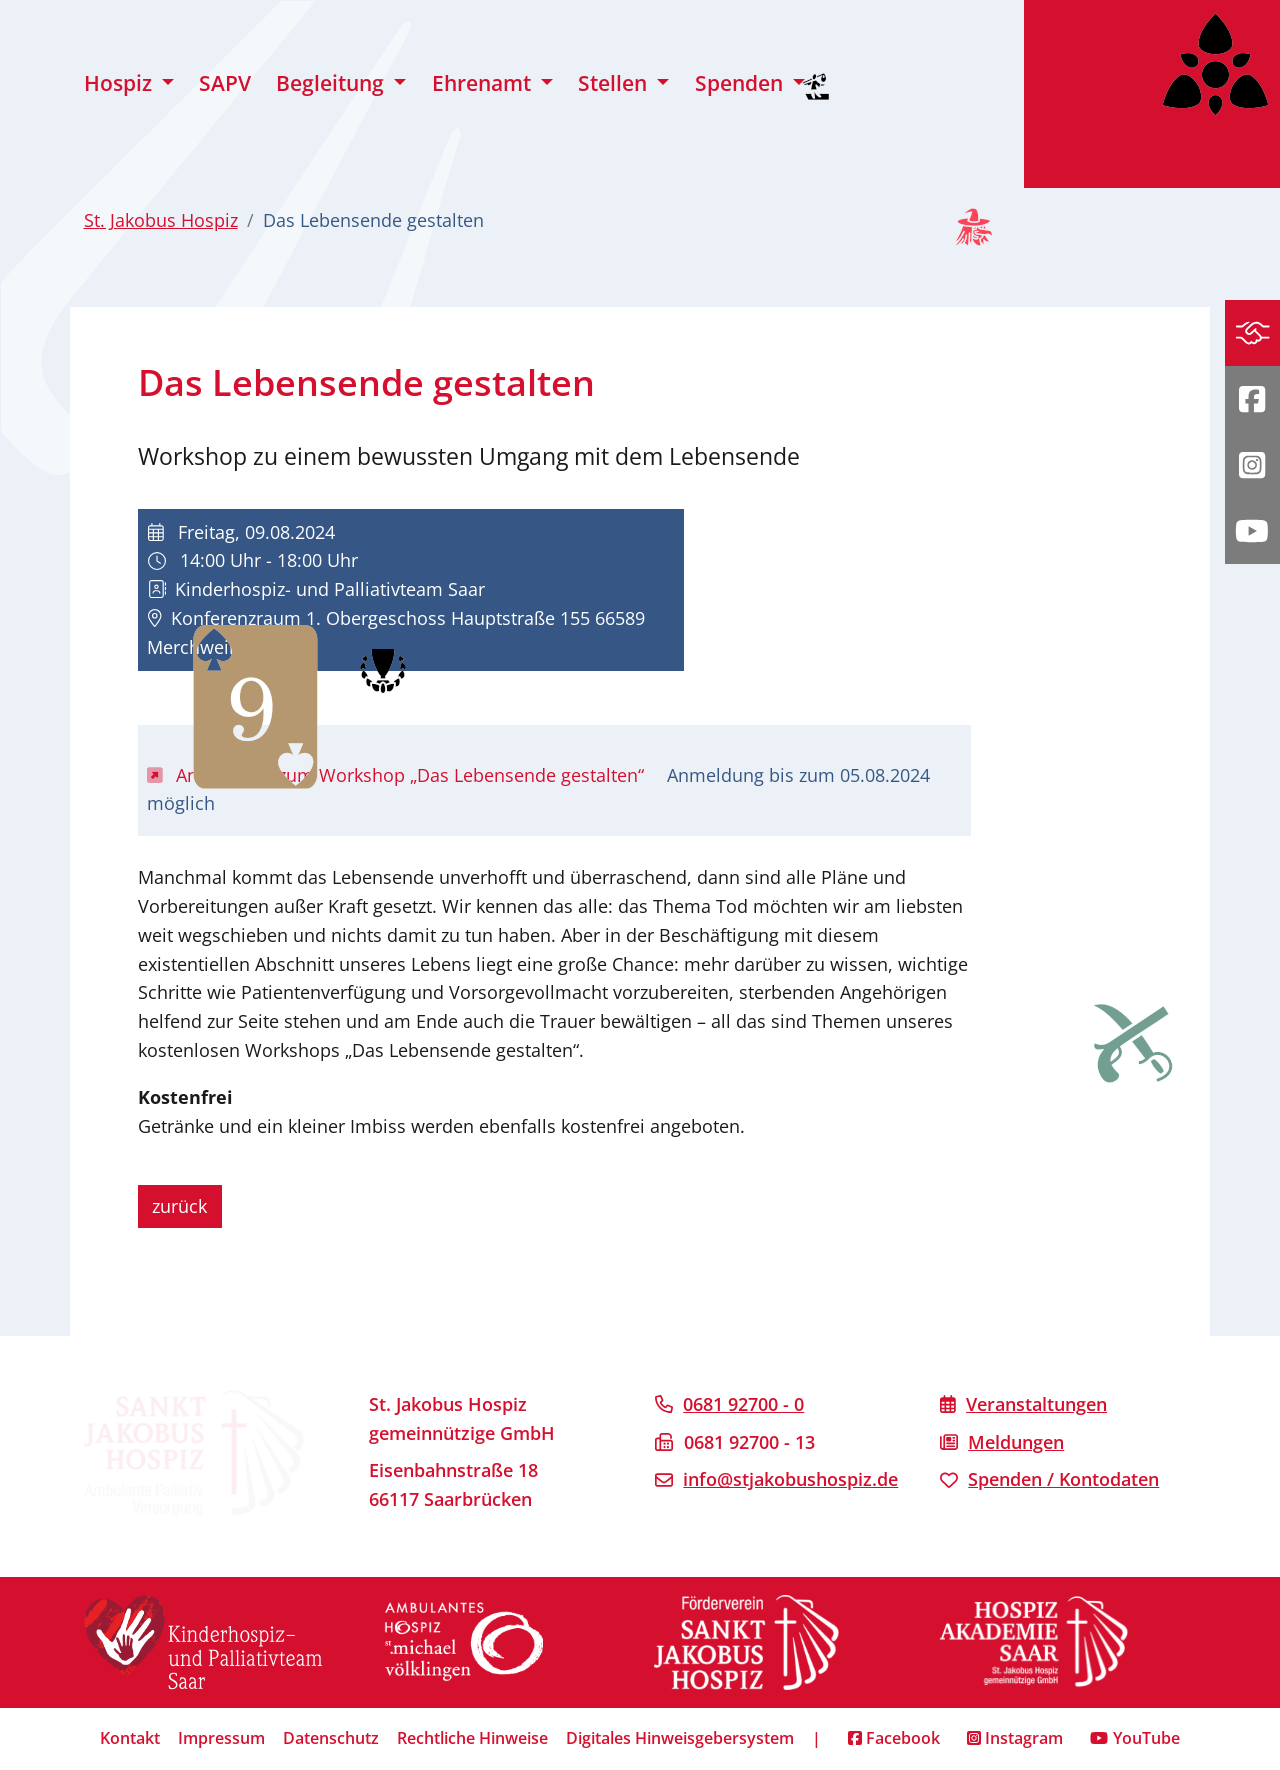  What do you see at coordinates (974, 227) in the screenshot?
I see `access halloween or spooky themed content` at bounding box center [974, 227].